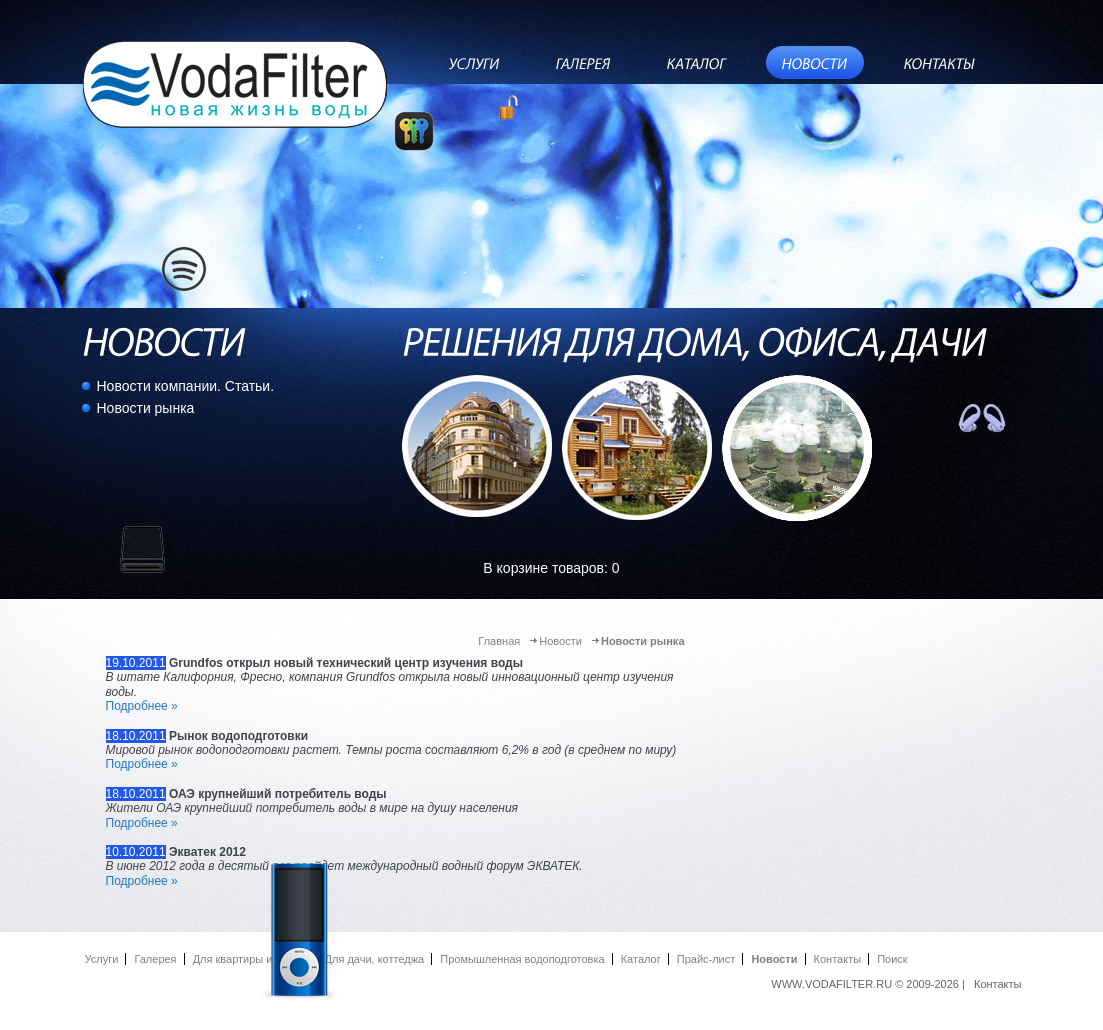 The width and height of the screenshot is (1103, 1030). What do you see at coordinates (298, 931) in the screenshot?
I see `iPod nano device connected` at bounding box center [298, 931].